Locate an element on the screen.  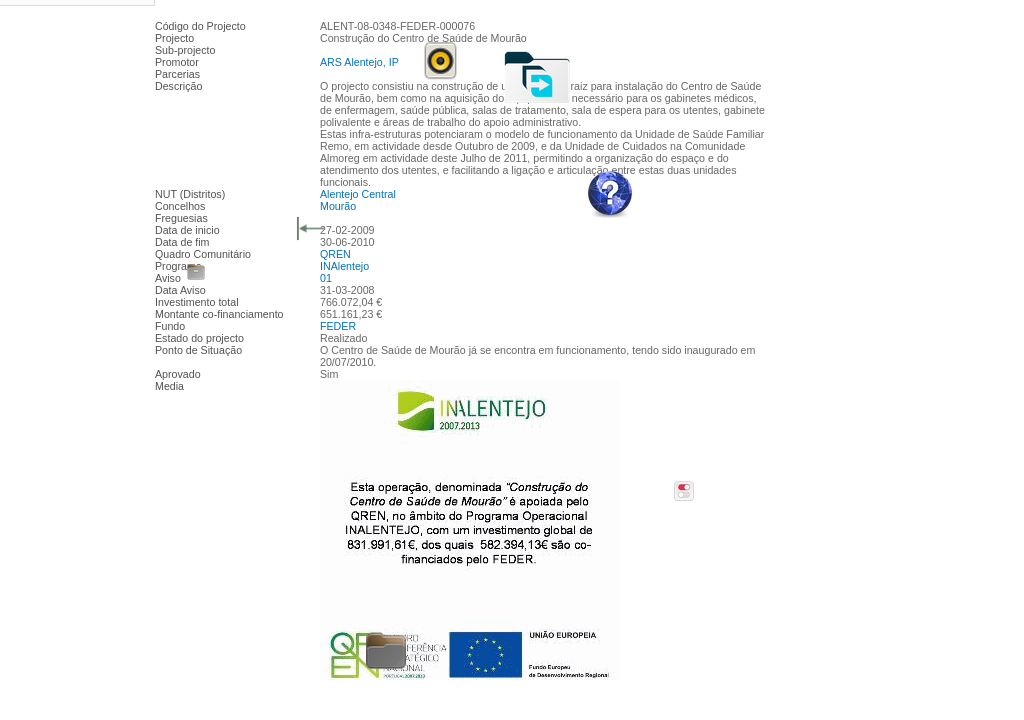
open unity tweak tool settings is located at coordinates (684, 491).